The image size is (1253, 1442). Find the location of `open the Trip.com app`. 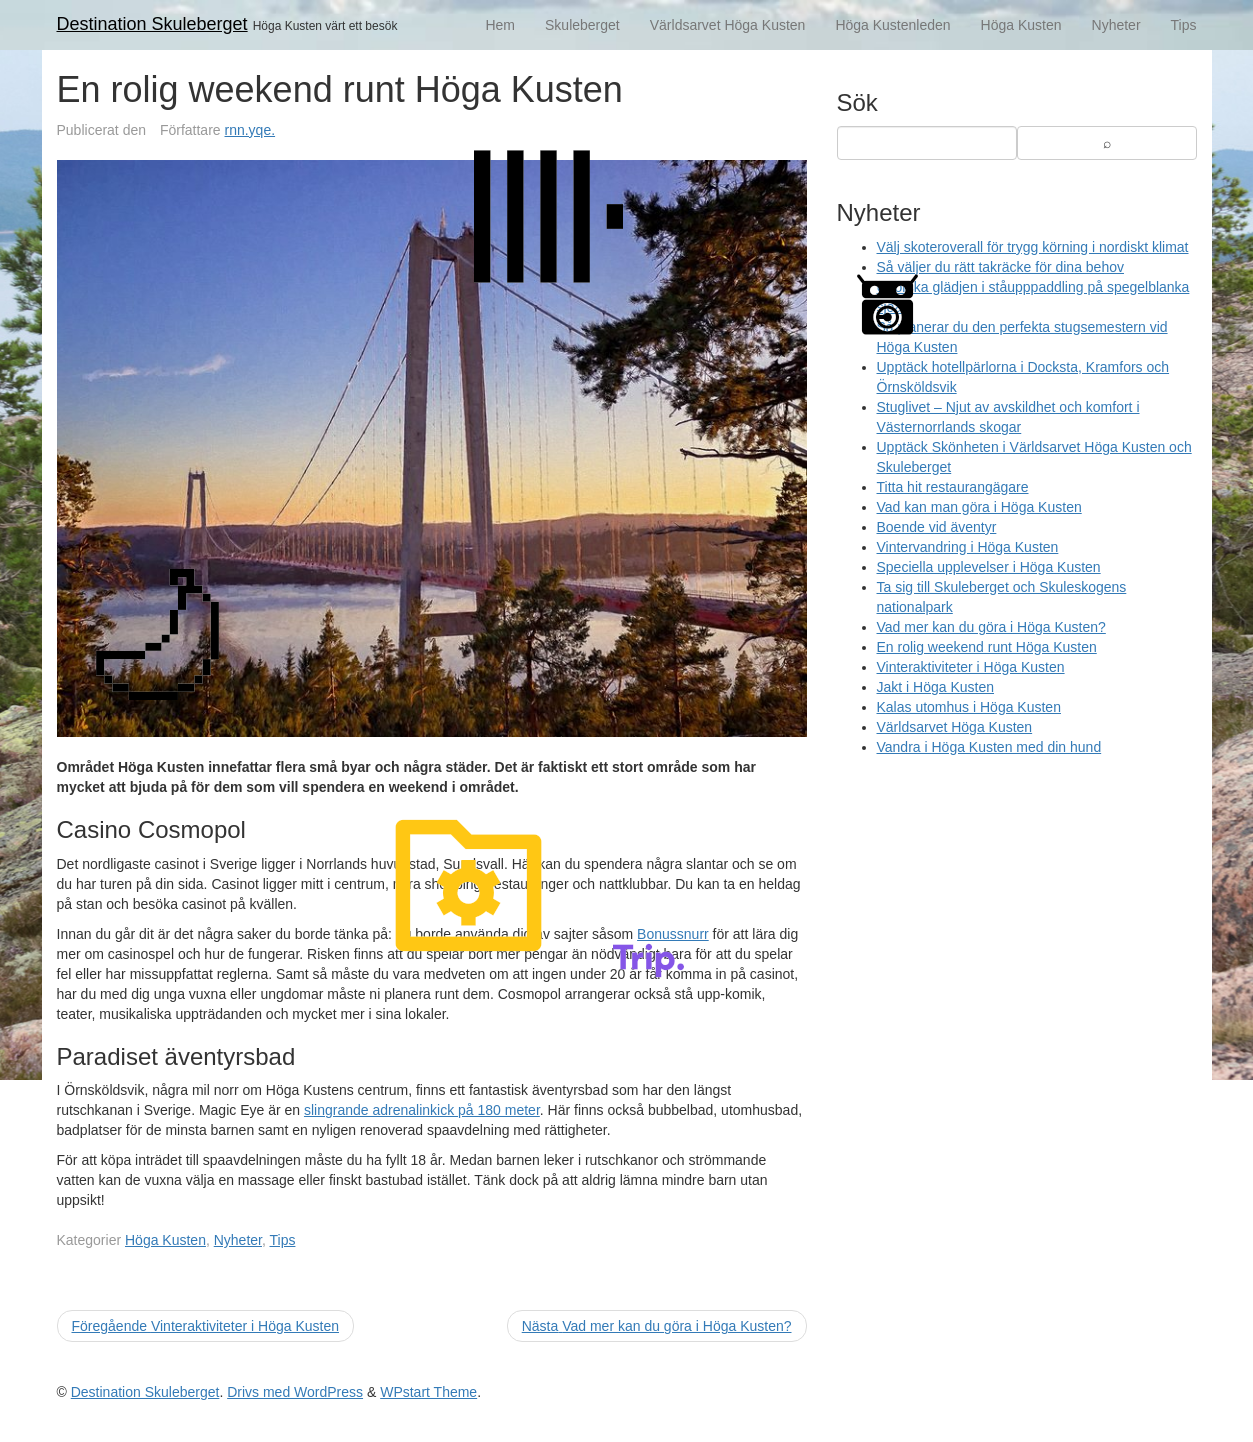

open the Trip.com app is located at coordinates (648, 960).